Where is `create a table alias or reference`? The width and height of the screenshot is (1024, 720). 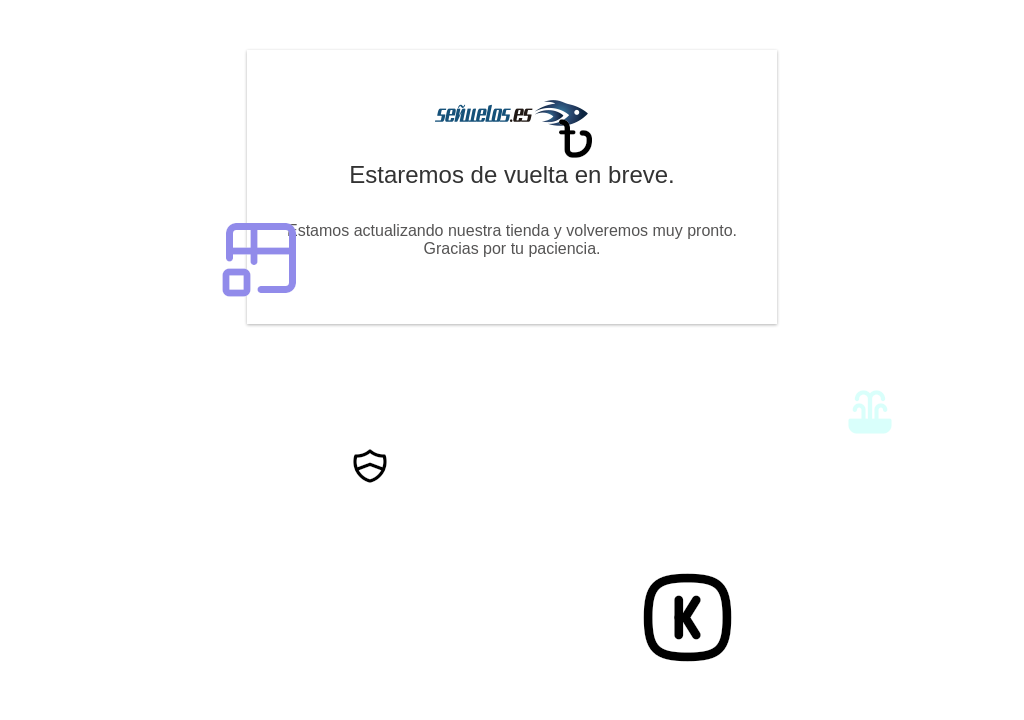 create a table alias or reference is located at coordinates (261, 258).